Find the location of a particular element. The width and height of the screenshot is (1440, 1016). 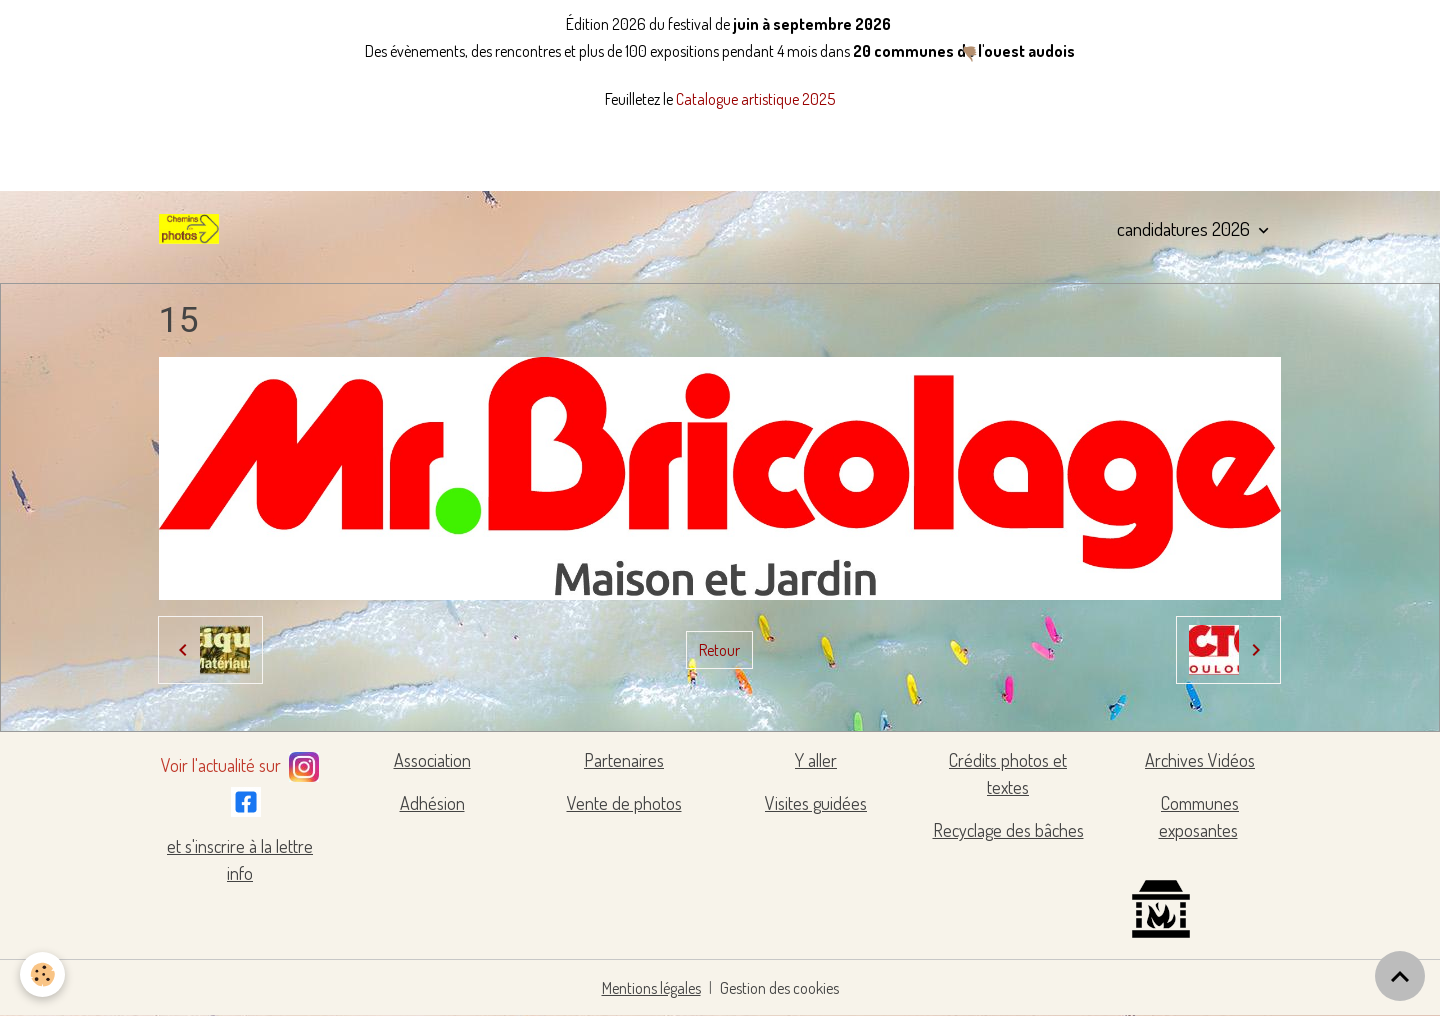

access fireplace or heating controls is located at coordinates (1161, 909).